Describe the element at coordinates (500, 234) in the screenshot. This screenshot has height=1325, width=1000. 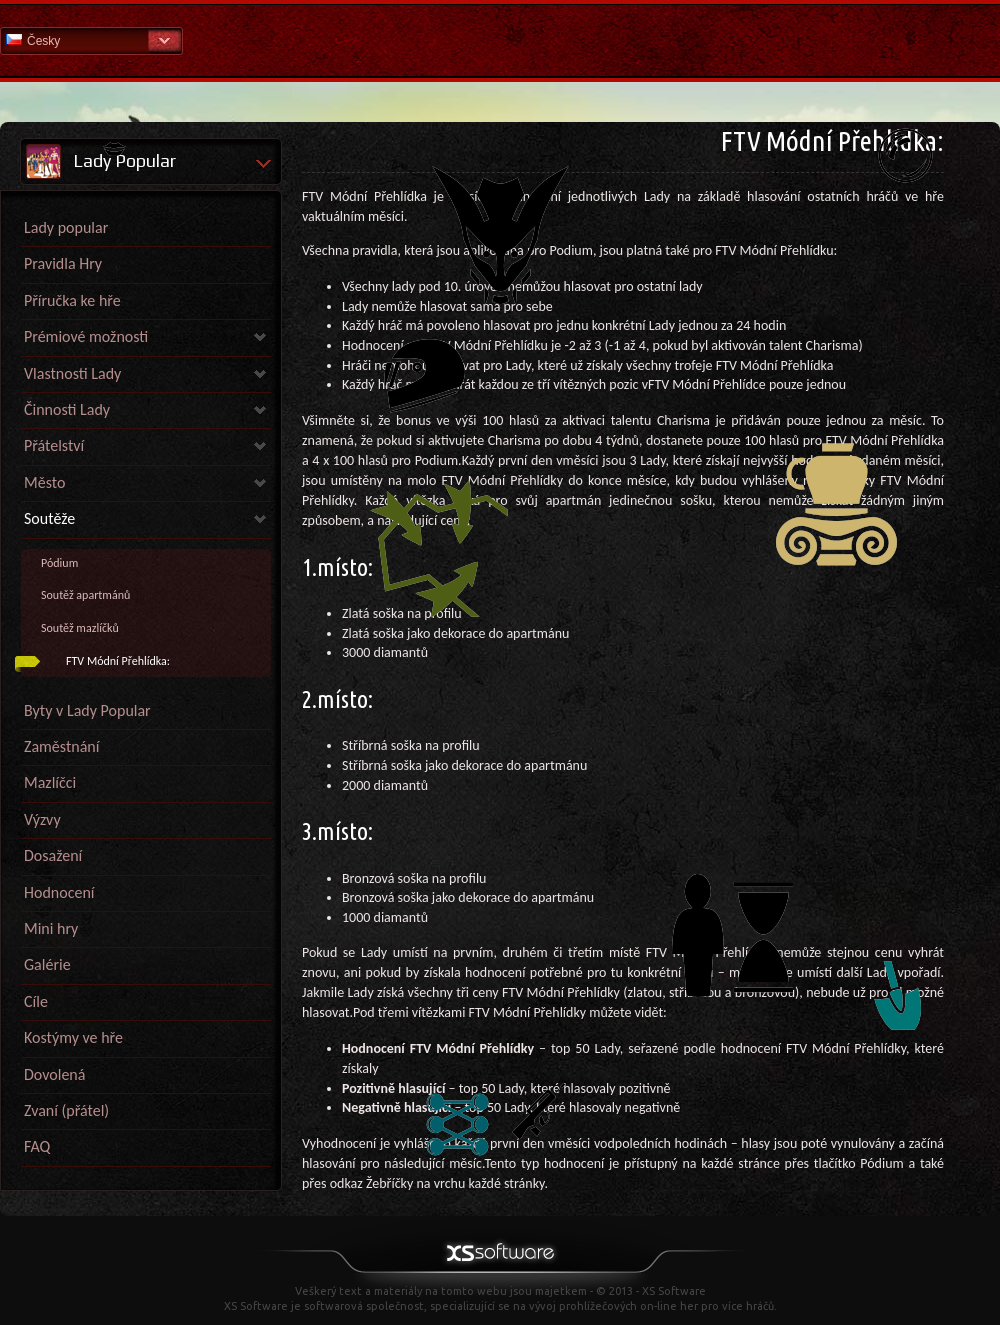
I see `select reptile or dragon character class` at that location.